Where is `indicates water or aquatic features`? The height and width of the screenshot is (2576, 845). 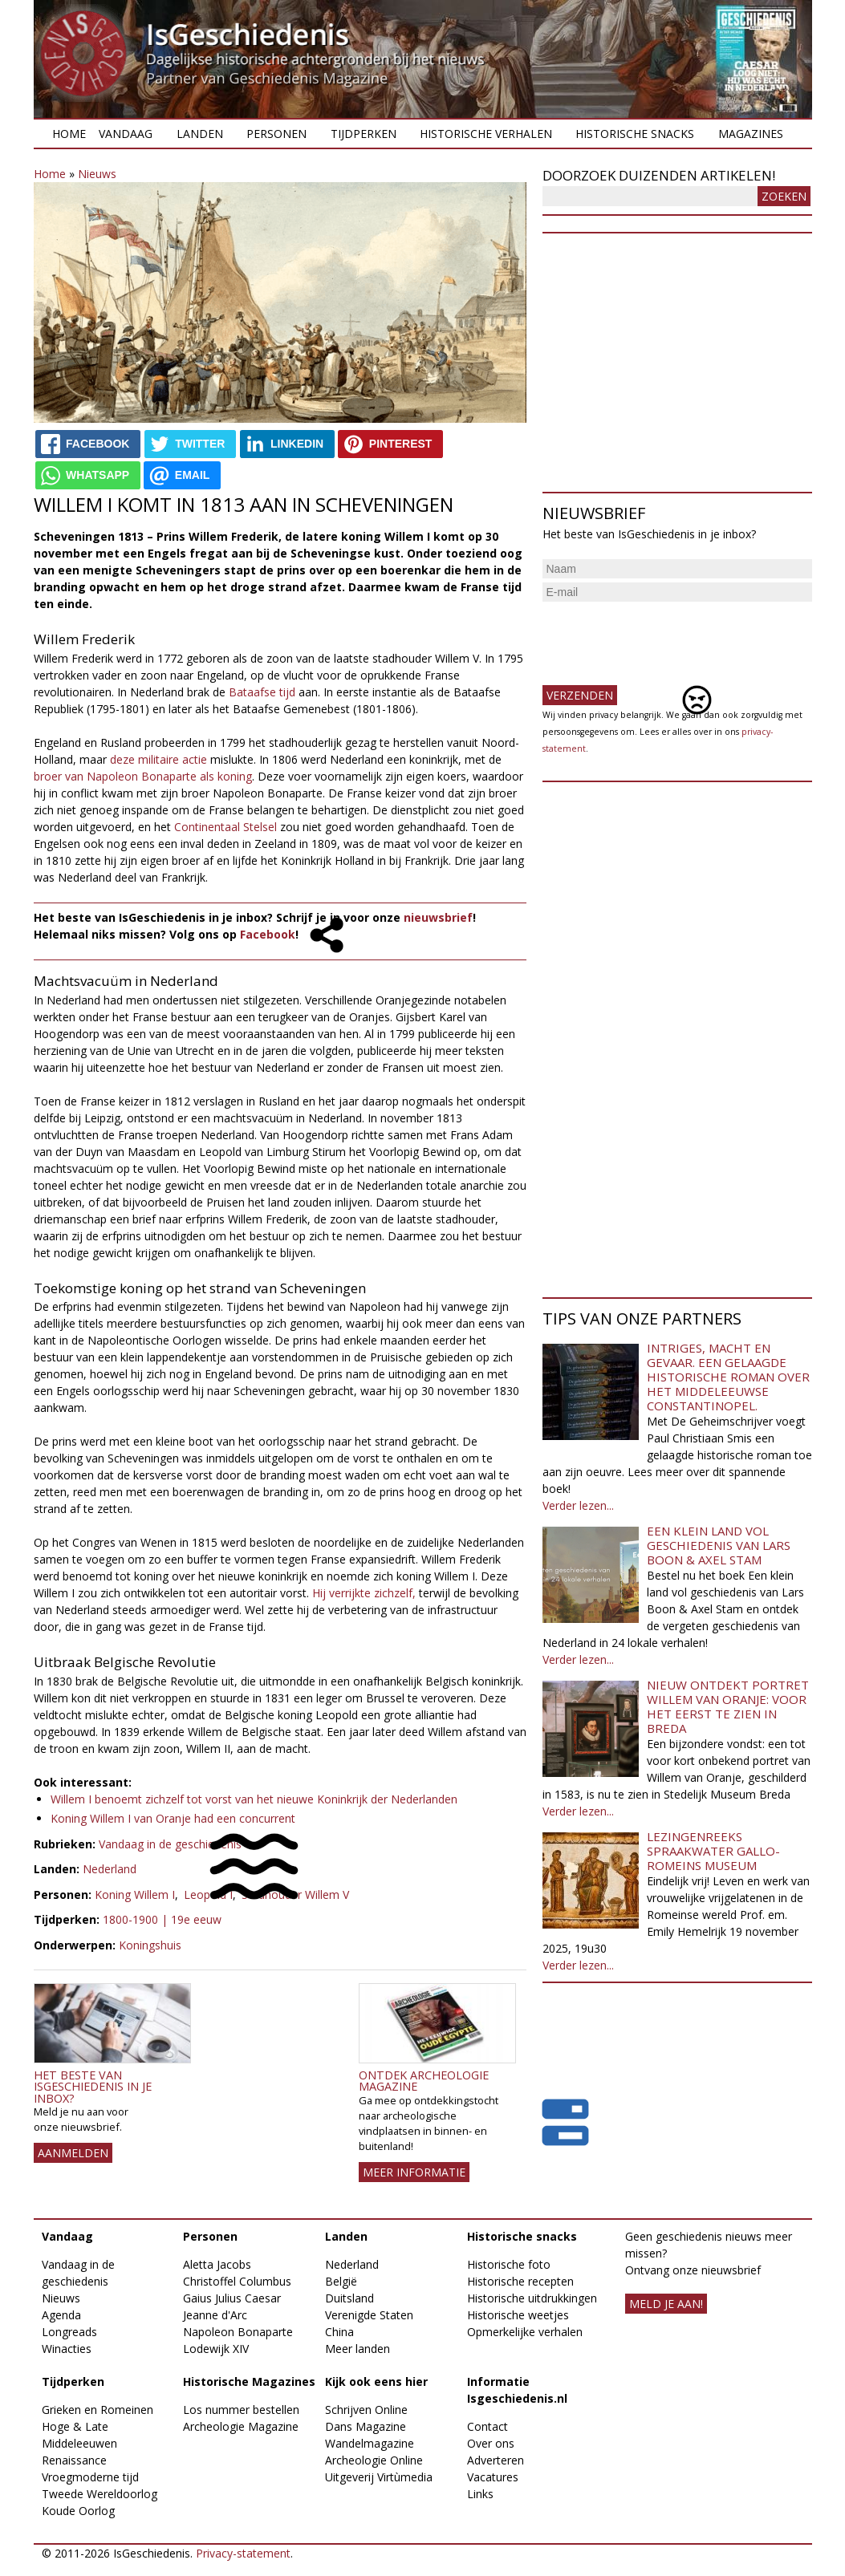
indicates water or aquatic features is located at coordinates (254, 1866).